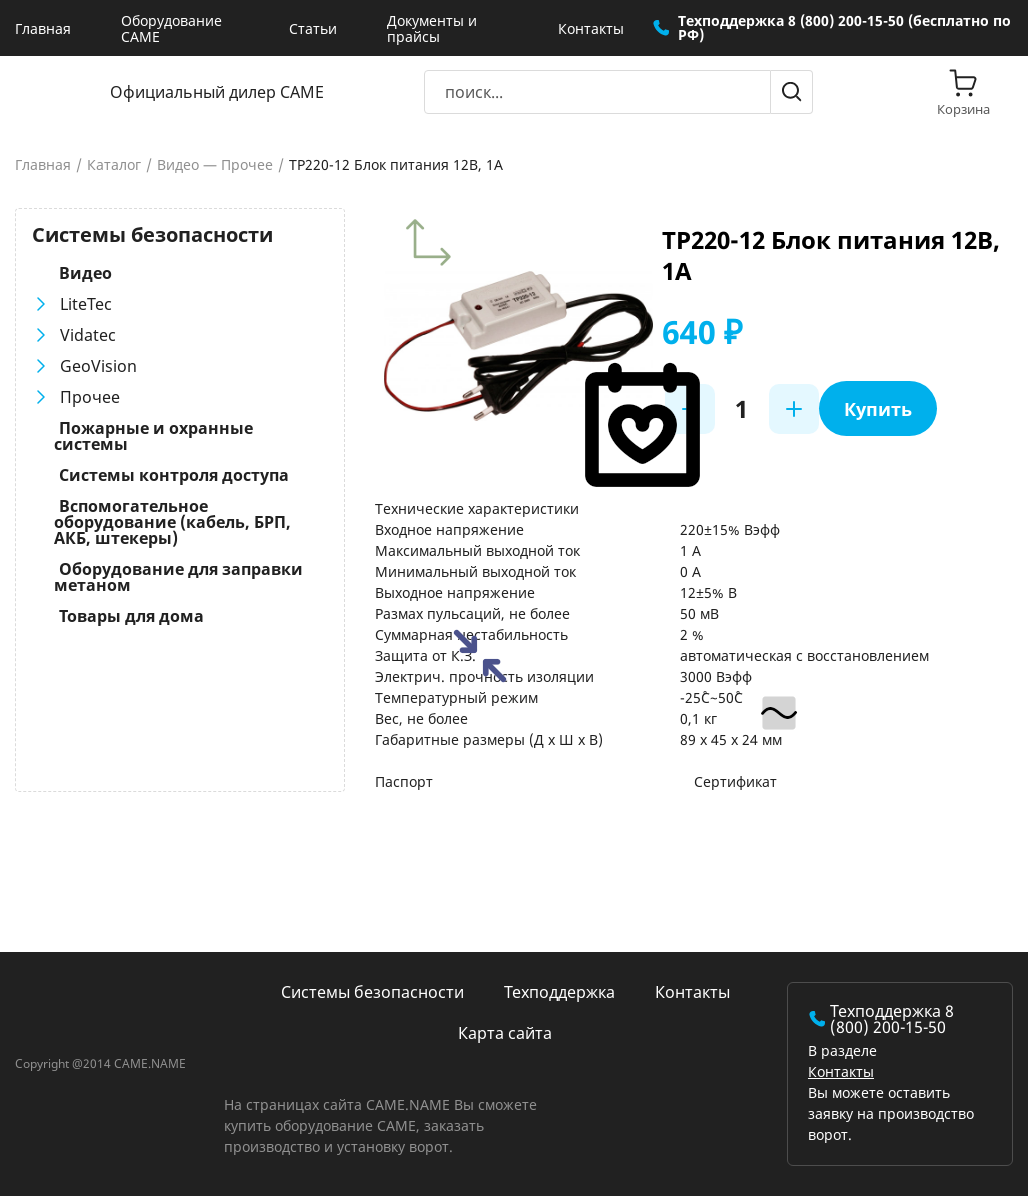 This screenshot has height=1196, width=1028. I want to click on minimize or reduce window size, so click(480, 656).